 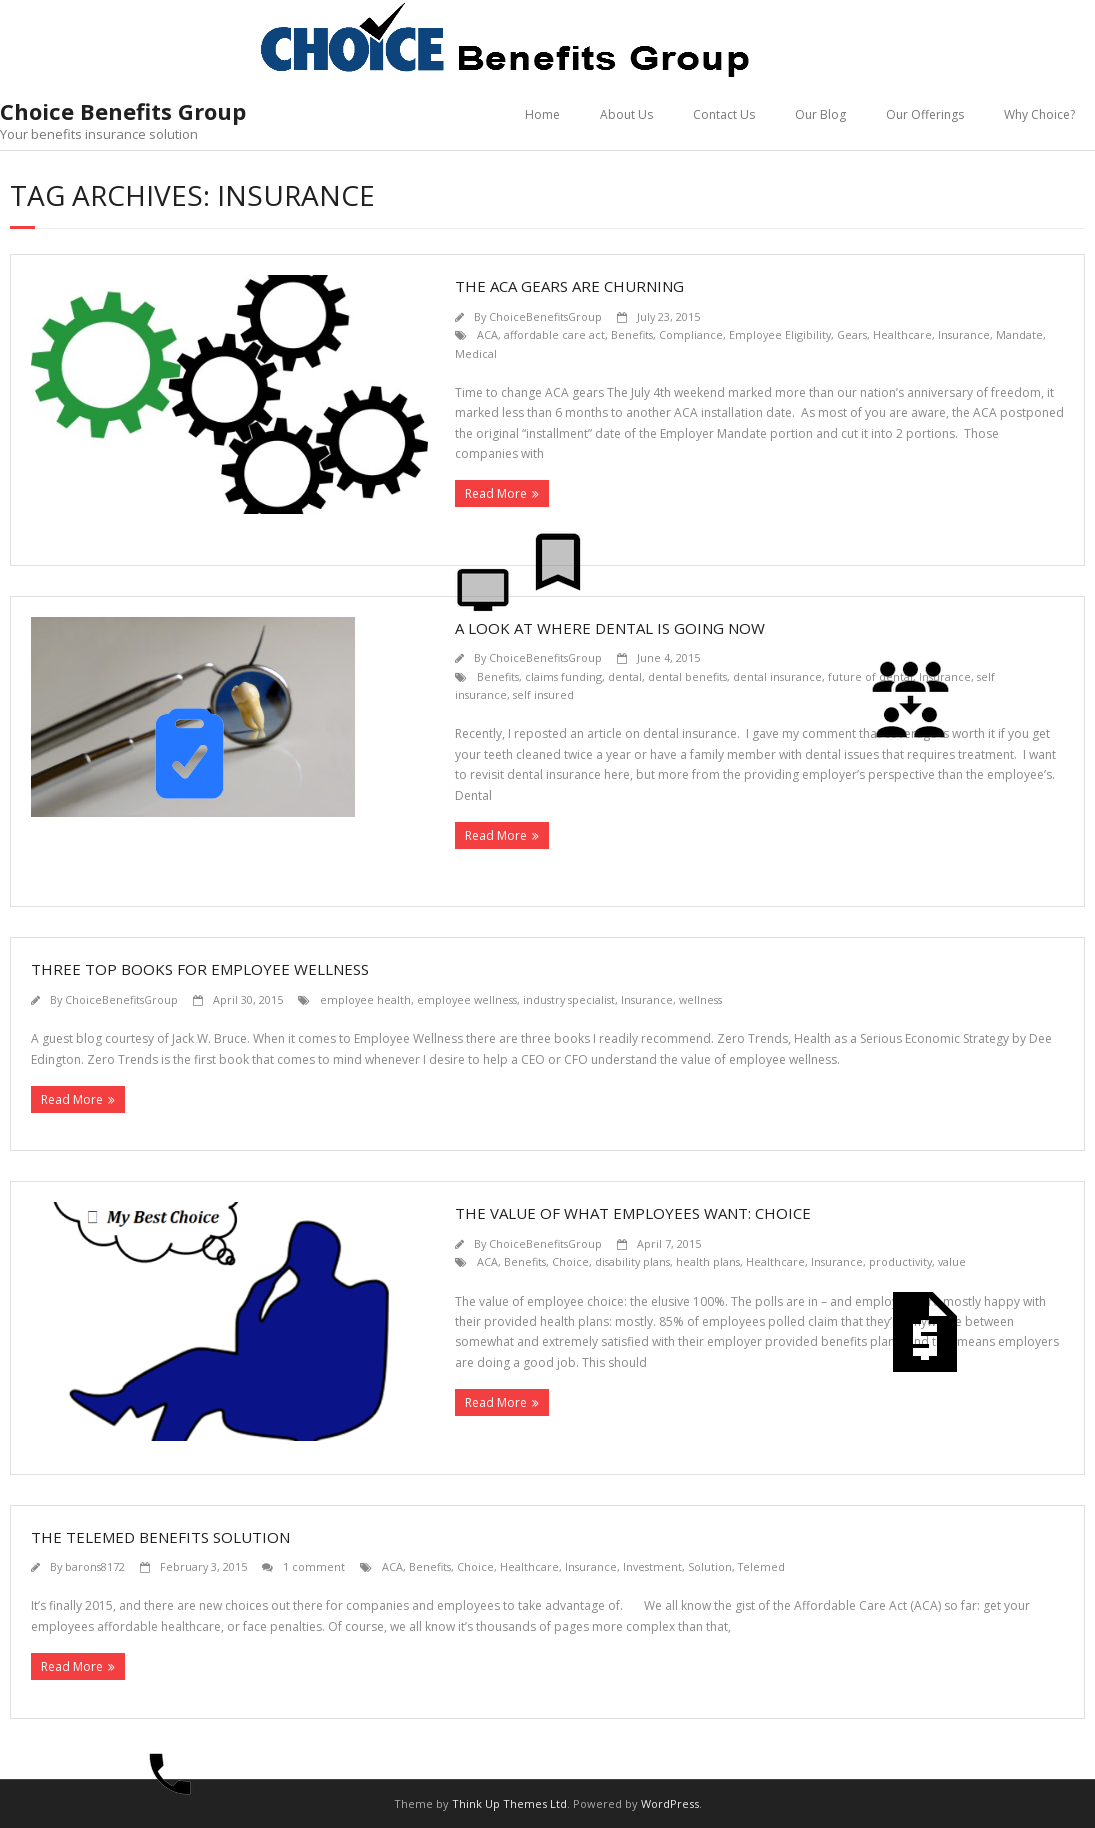 I want to click on reduce capacity or limit group size, so click(x=910, y=699).